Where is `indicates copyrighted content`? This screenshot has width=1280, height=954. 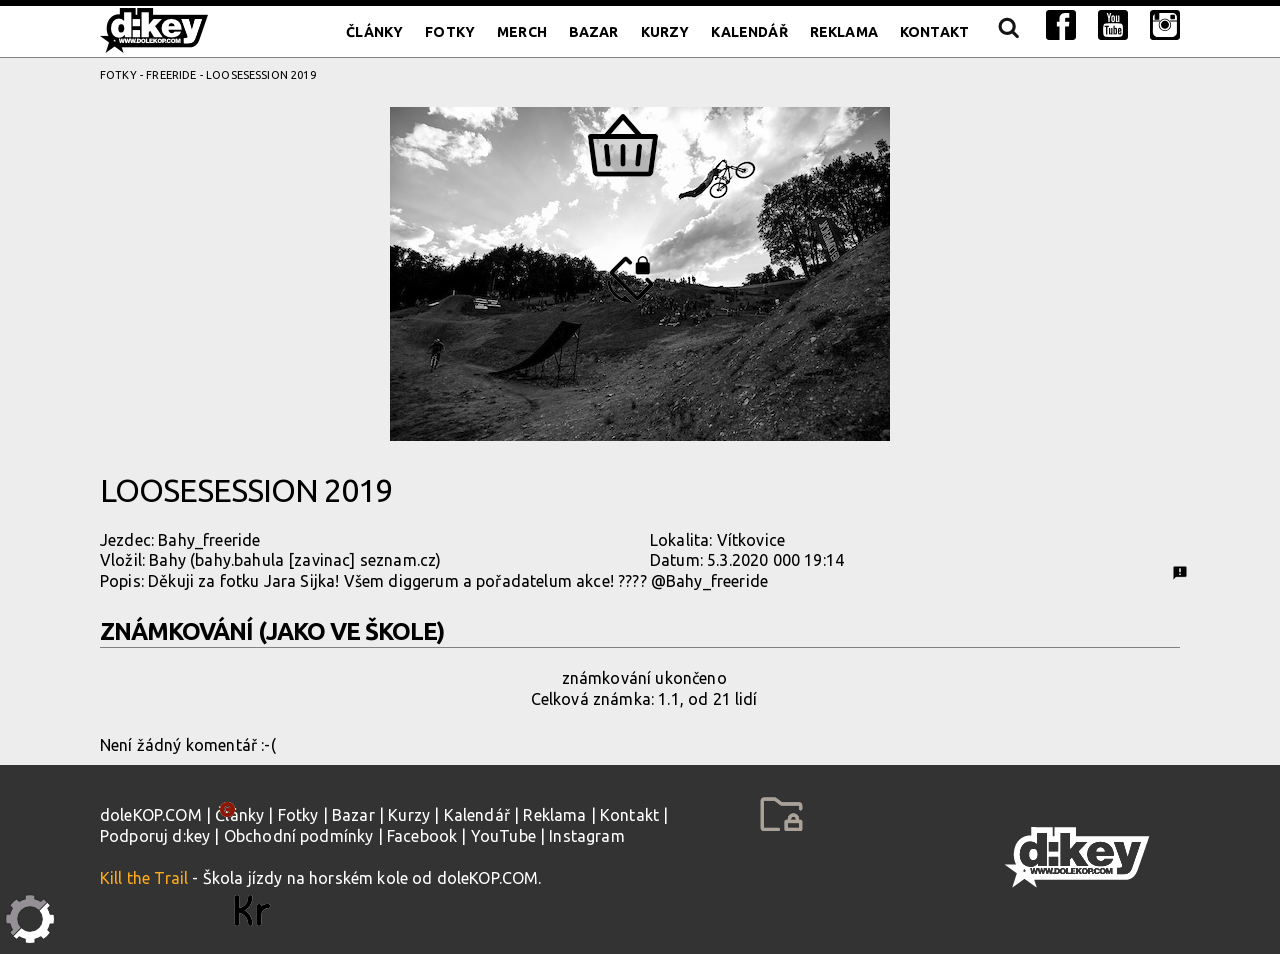 indicates copyrighted content is located at coordinates (227, 809).